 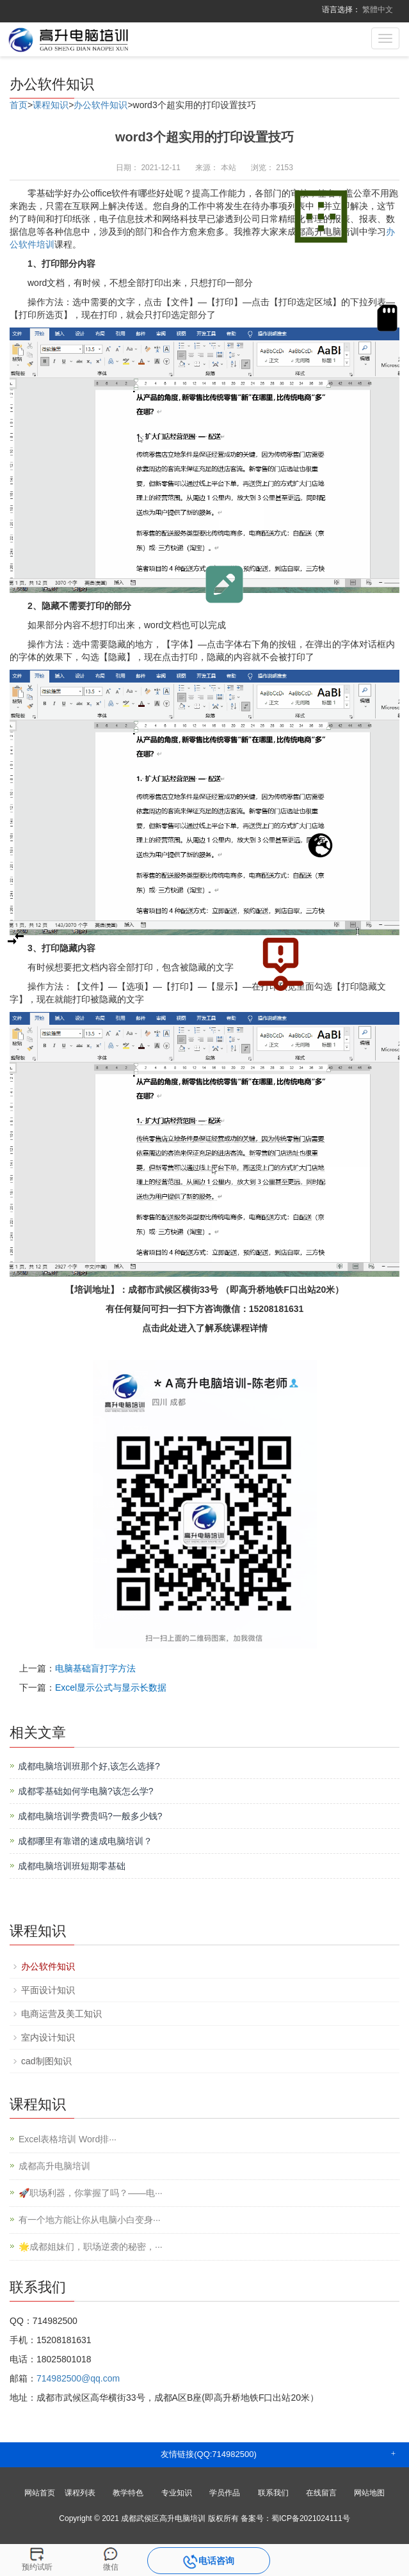 I want to click on indicates a timeline event requiring attention, so click(x=280, y=963).